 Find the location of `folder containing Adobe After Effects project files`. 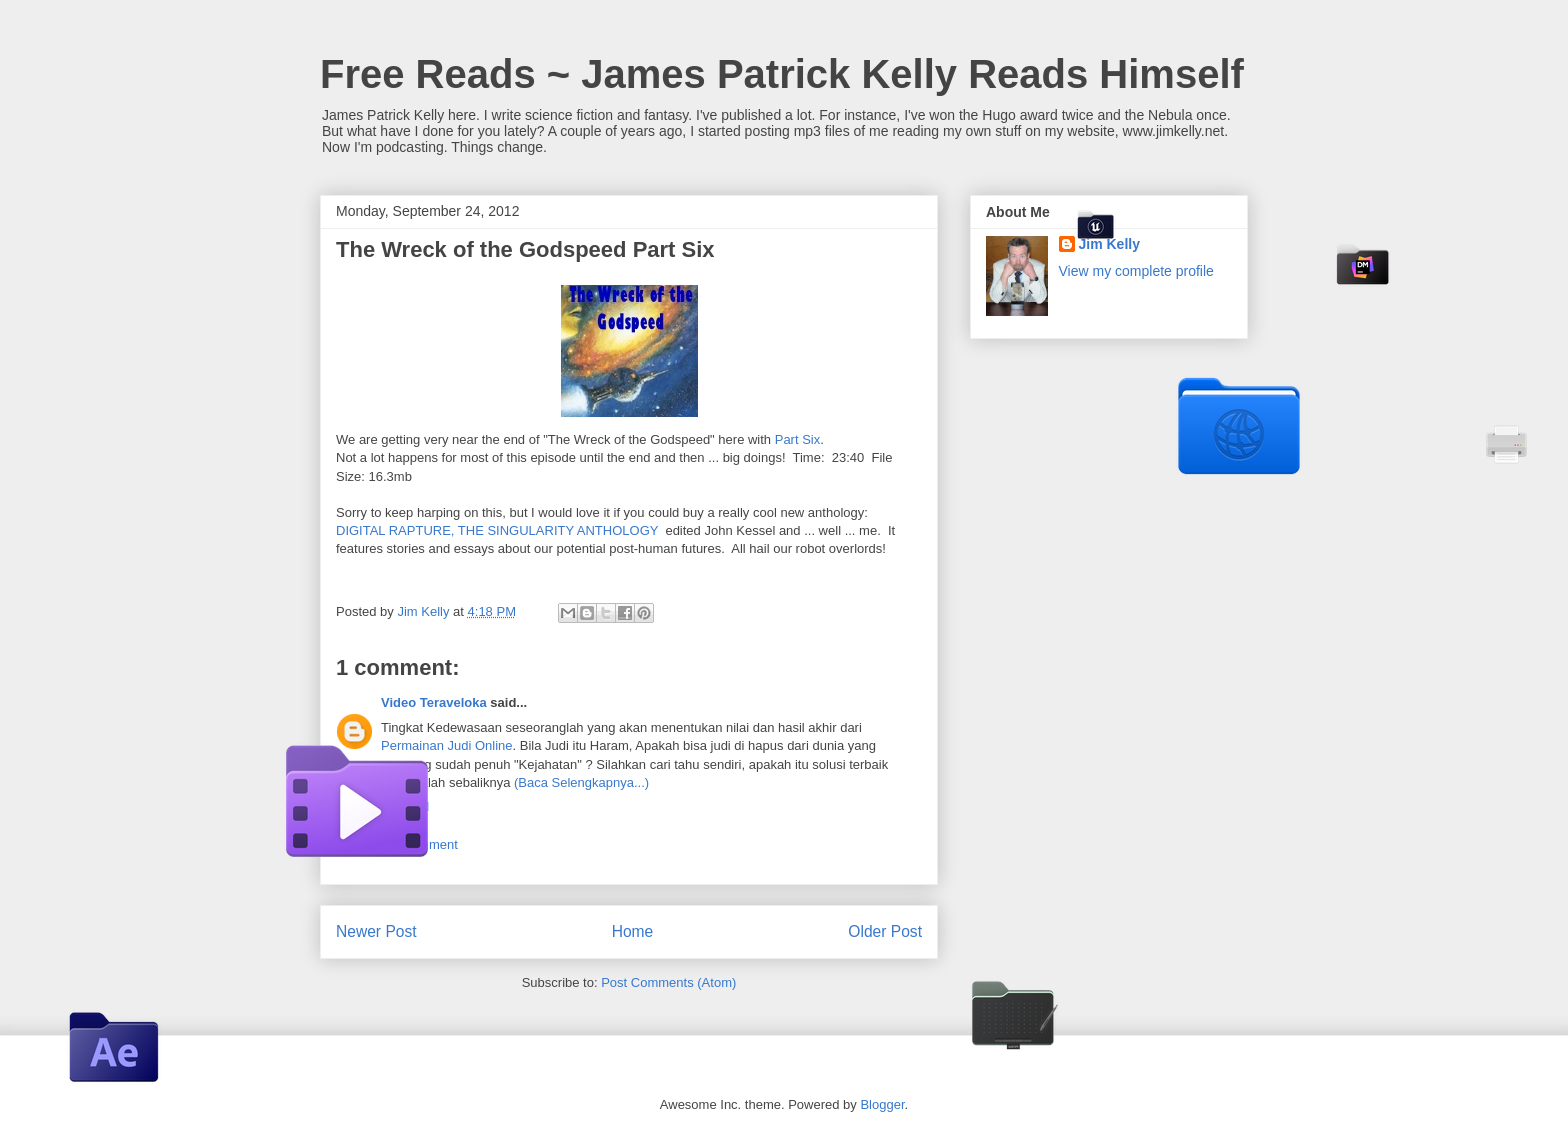

folder containing Adobe After Effects project files is located at coordinates (113, 1049).